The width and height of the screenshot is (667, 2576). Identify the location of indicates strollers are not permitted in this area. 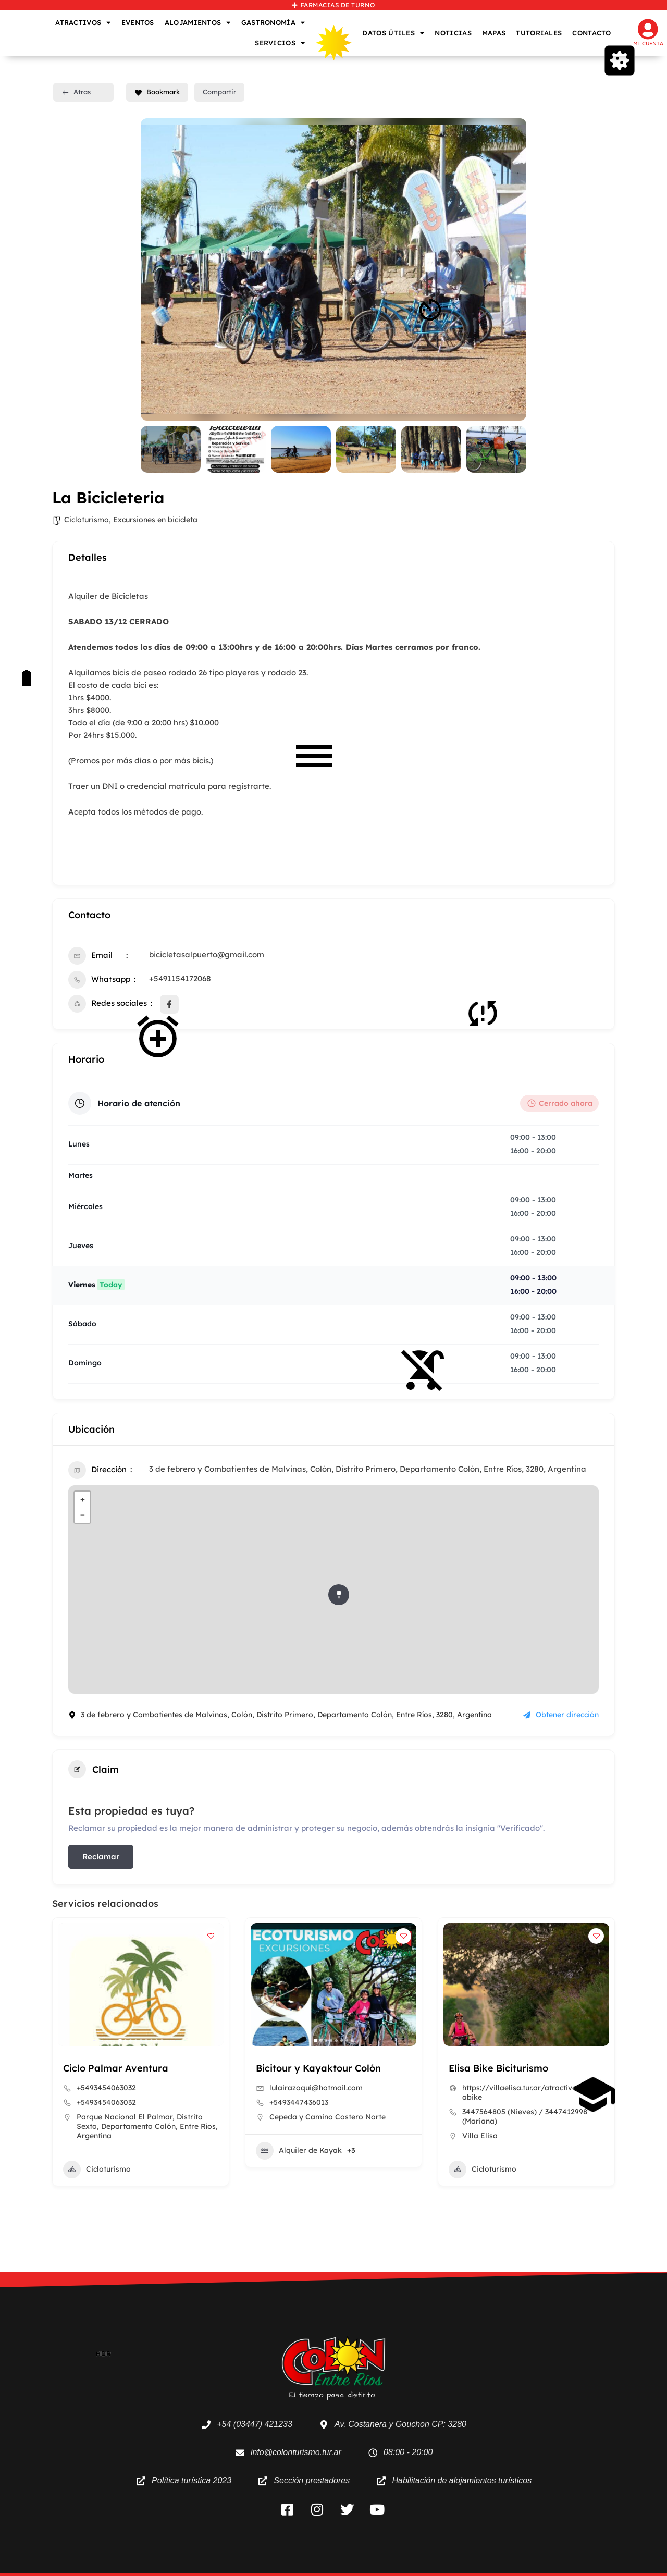
(423, 1369).